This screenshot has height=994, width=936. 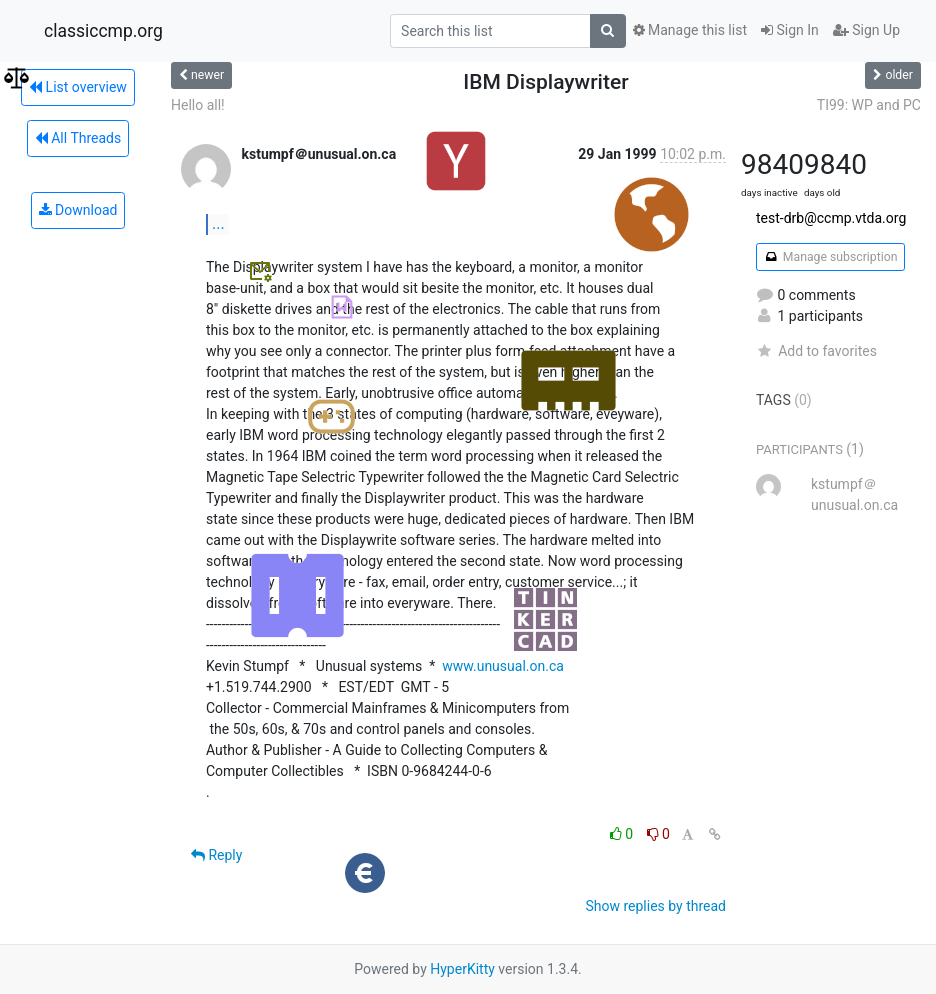 What do you see at coordinates (568, 380) in the screenshot?
I see `view RAM or memory usage` at bounding box center [568, 380].